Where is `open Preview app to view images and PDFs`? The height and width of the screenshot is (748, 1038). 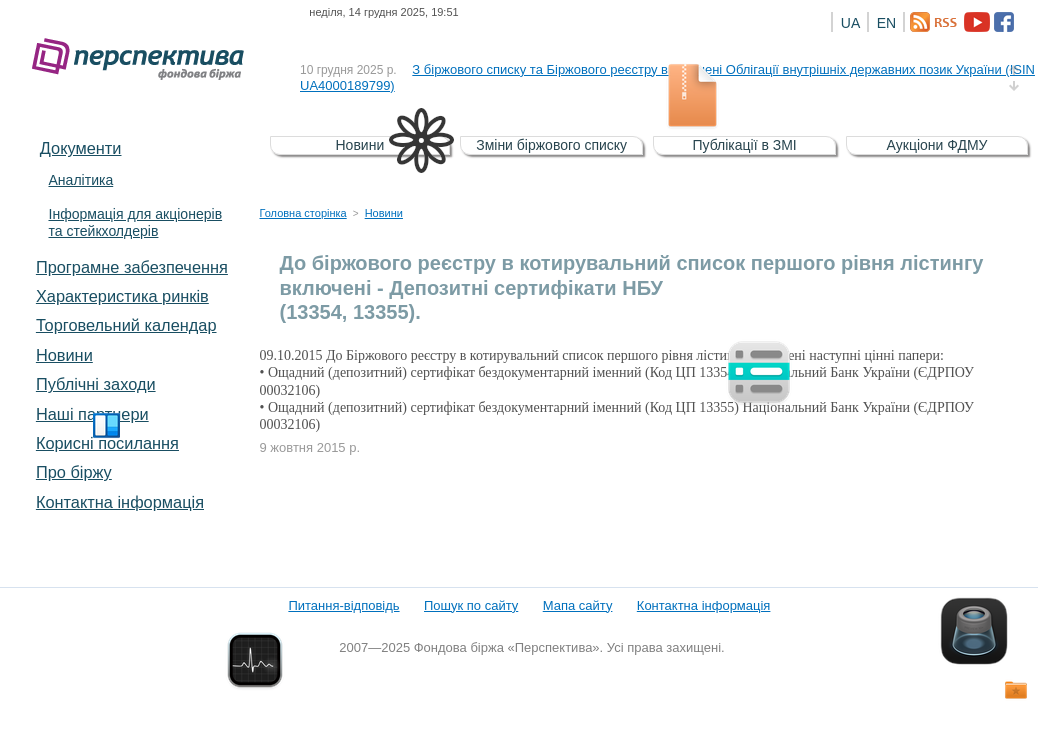
open Preview app to view images and PDFs is located at coordinates (974, 631).